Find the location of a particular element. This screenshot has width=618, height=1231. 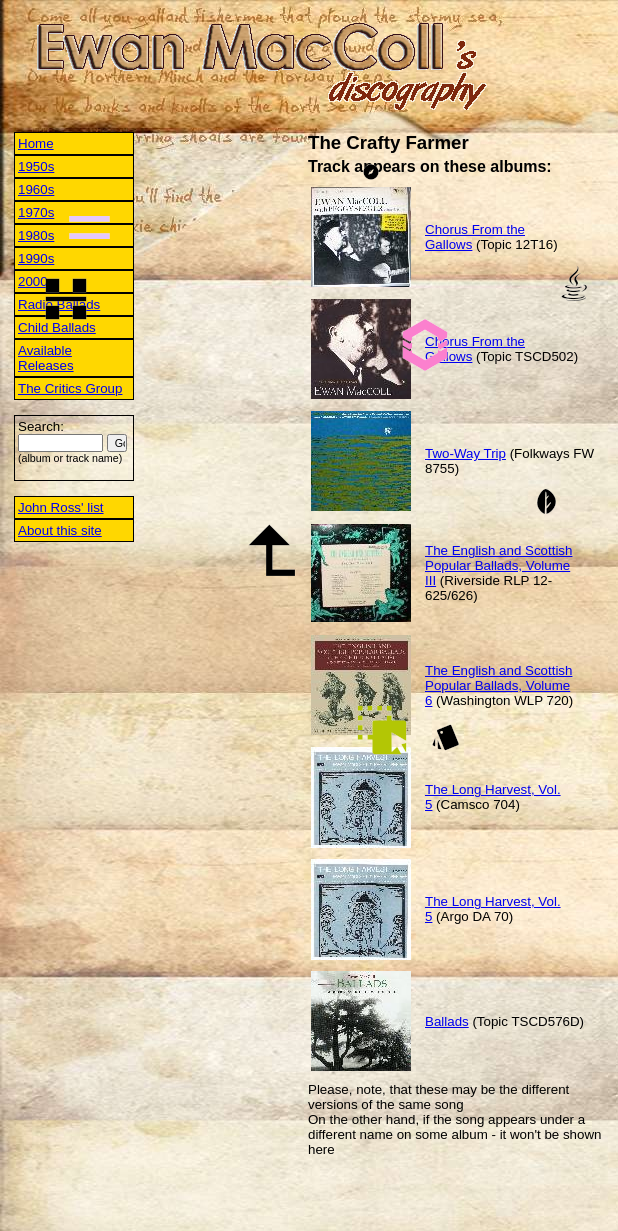

access pantone color matching tools is located at coordinates (445, 737).